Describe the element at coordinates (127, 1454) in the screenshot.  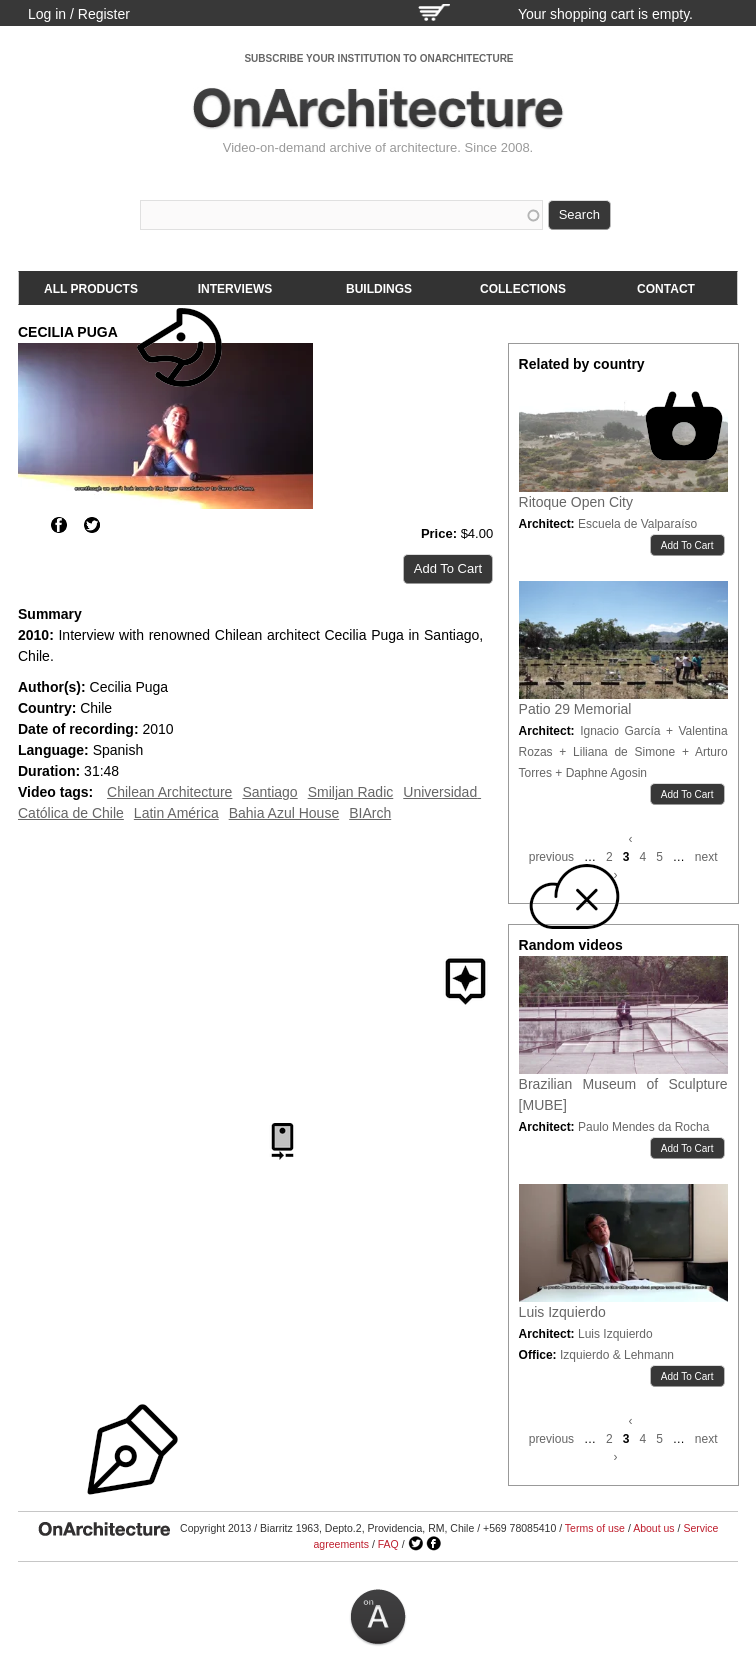
I see `access drawing or illustration tools` at that location.